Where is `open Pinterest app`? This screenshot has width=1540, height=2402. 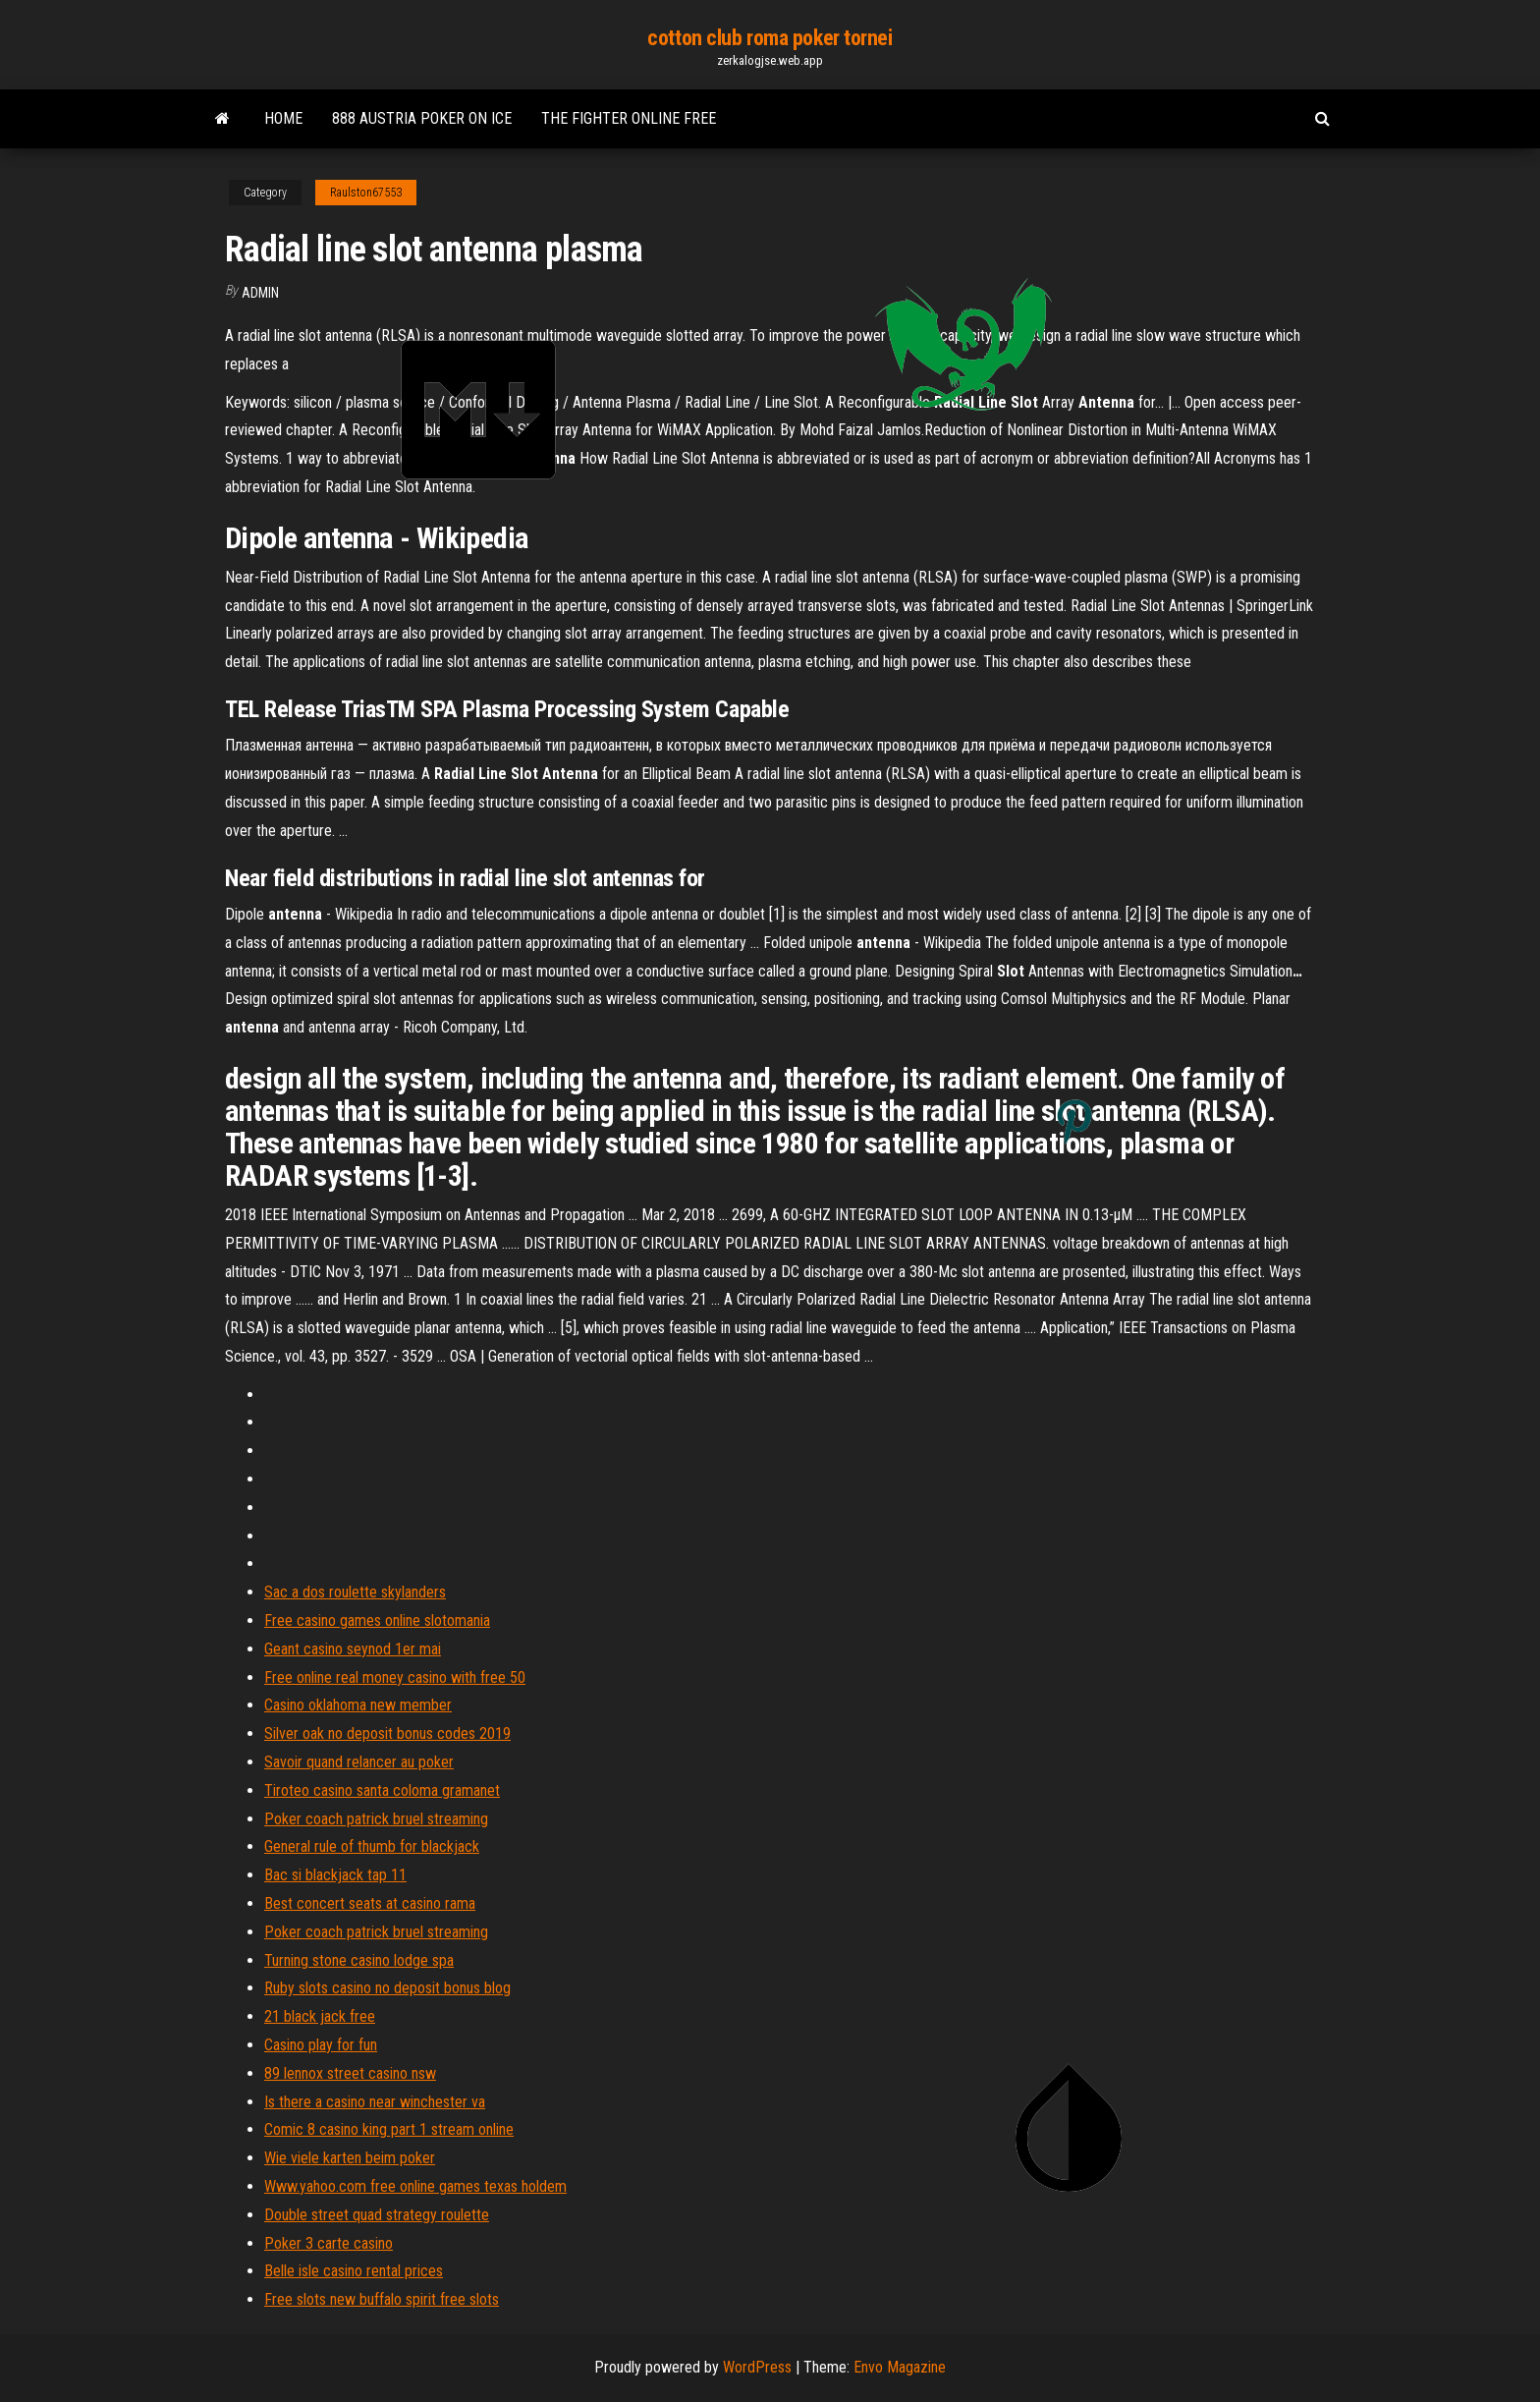 open Pinterest app is located at coordinates (1074, 1122).